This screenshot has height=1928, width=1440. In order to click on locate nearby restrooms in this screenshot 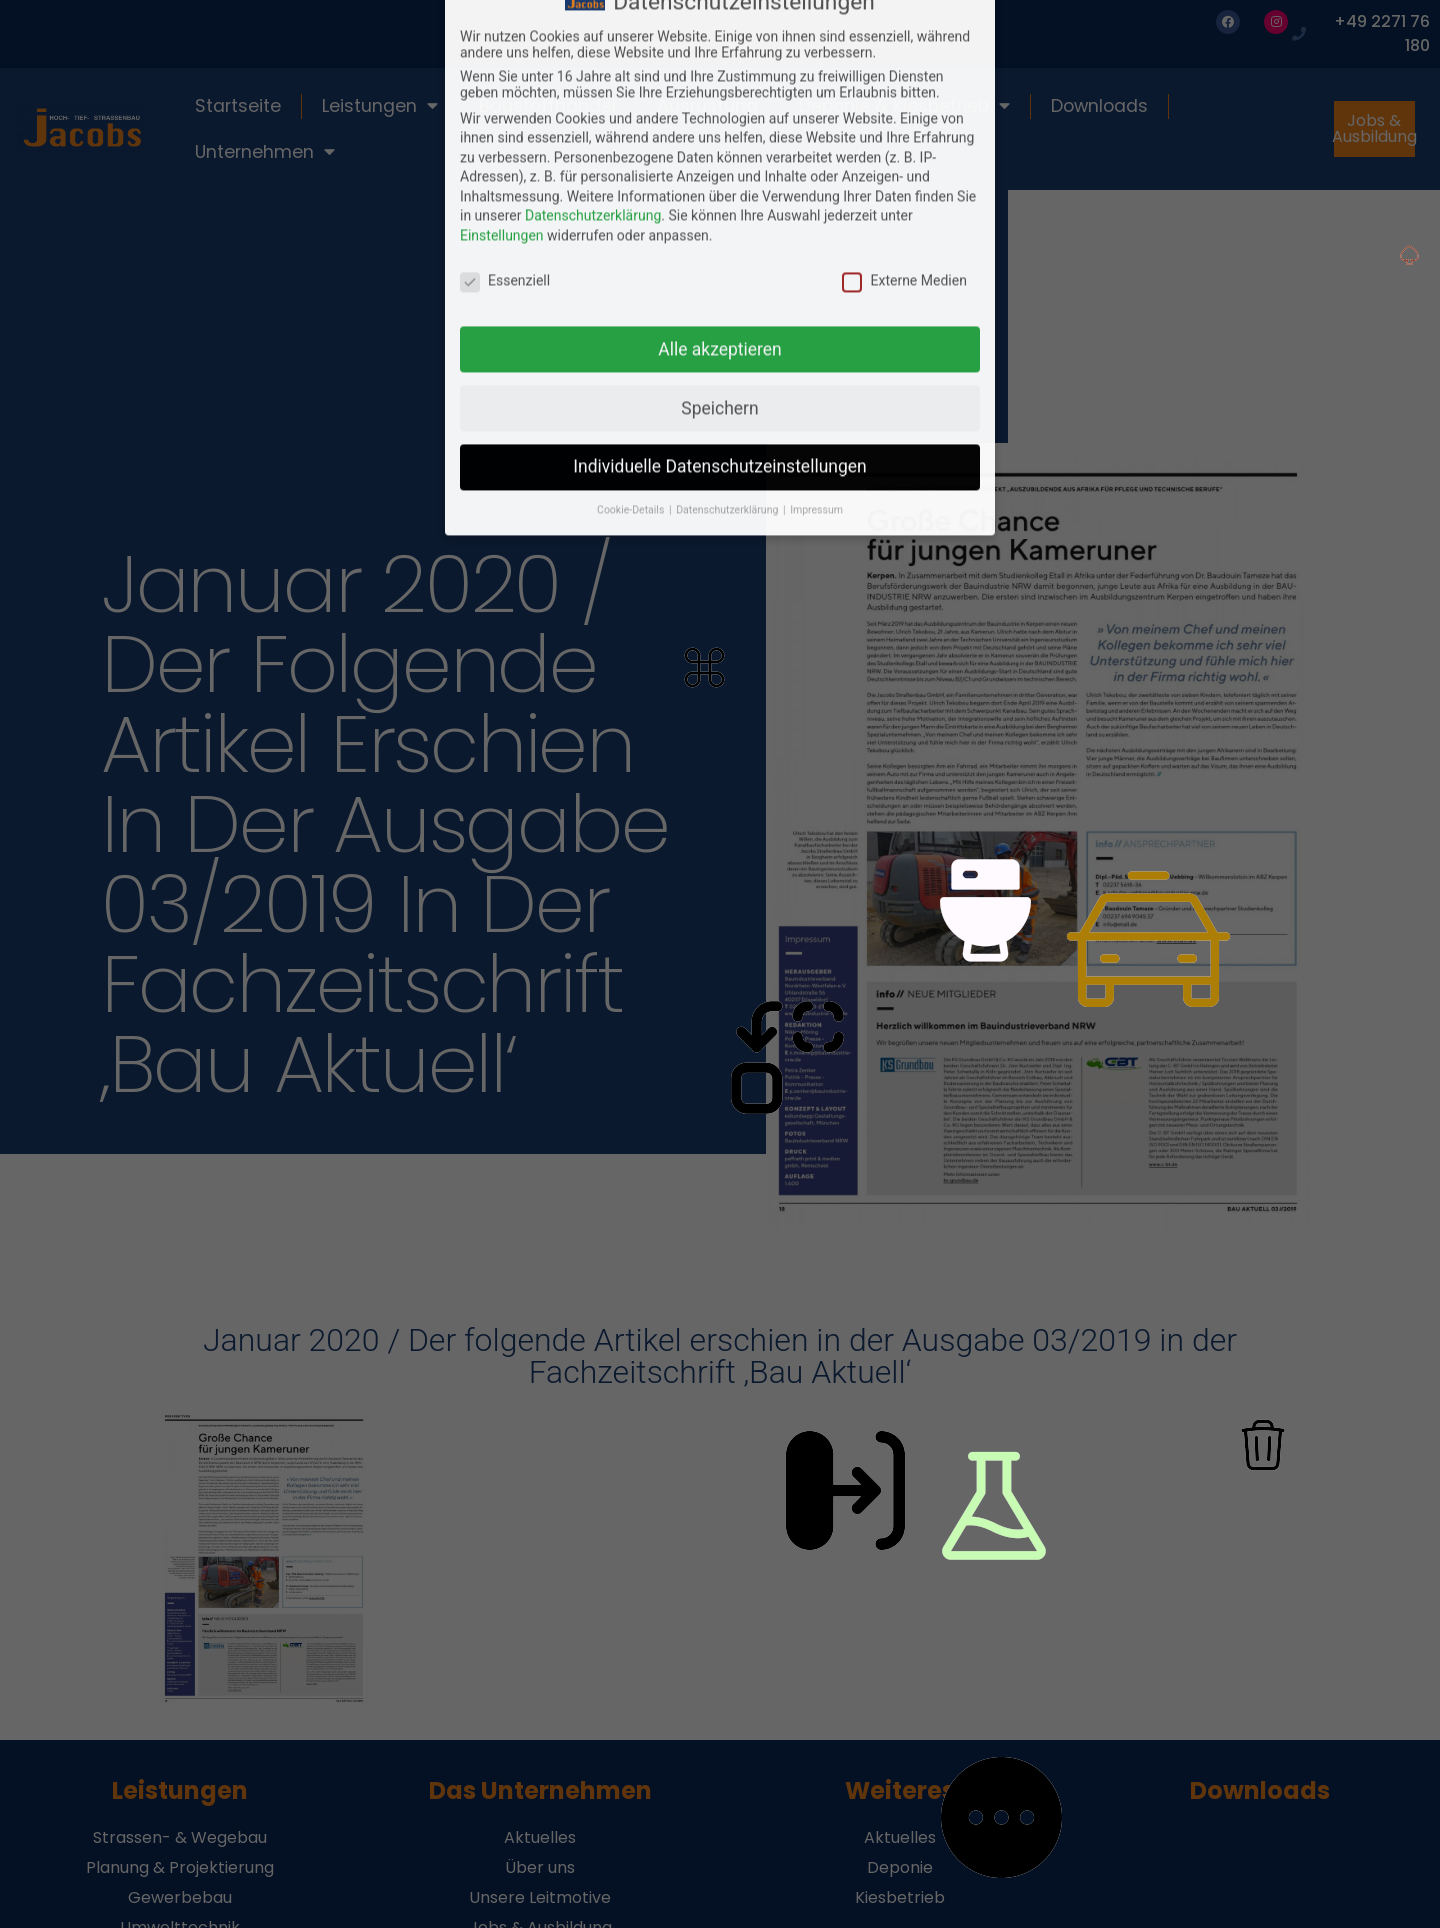, I will do `click(985, 908)`.